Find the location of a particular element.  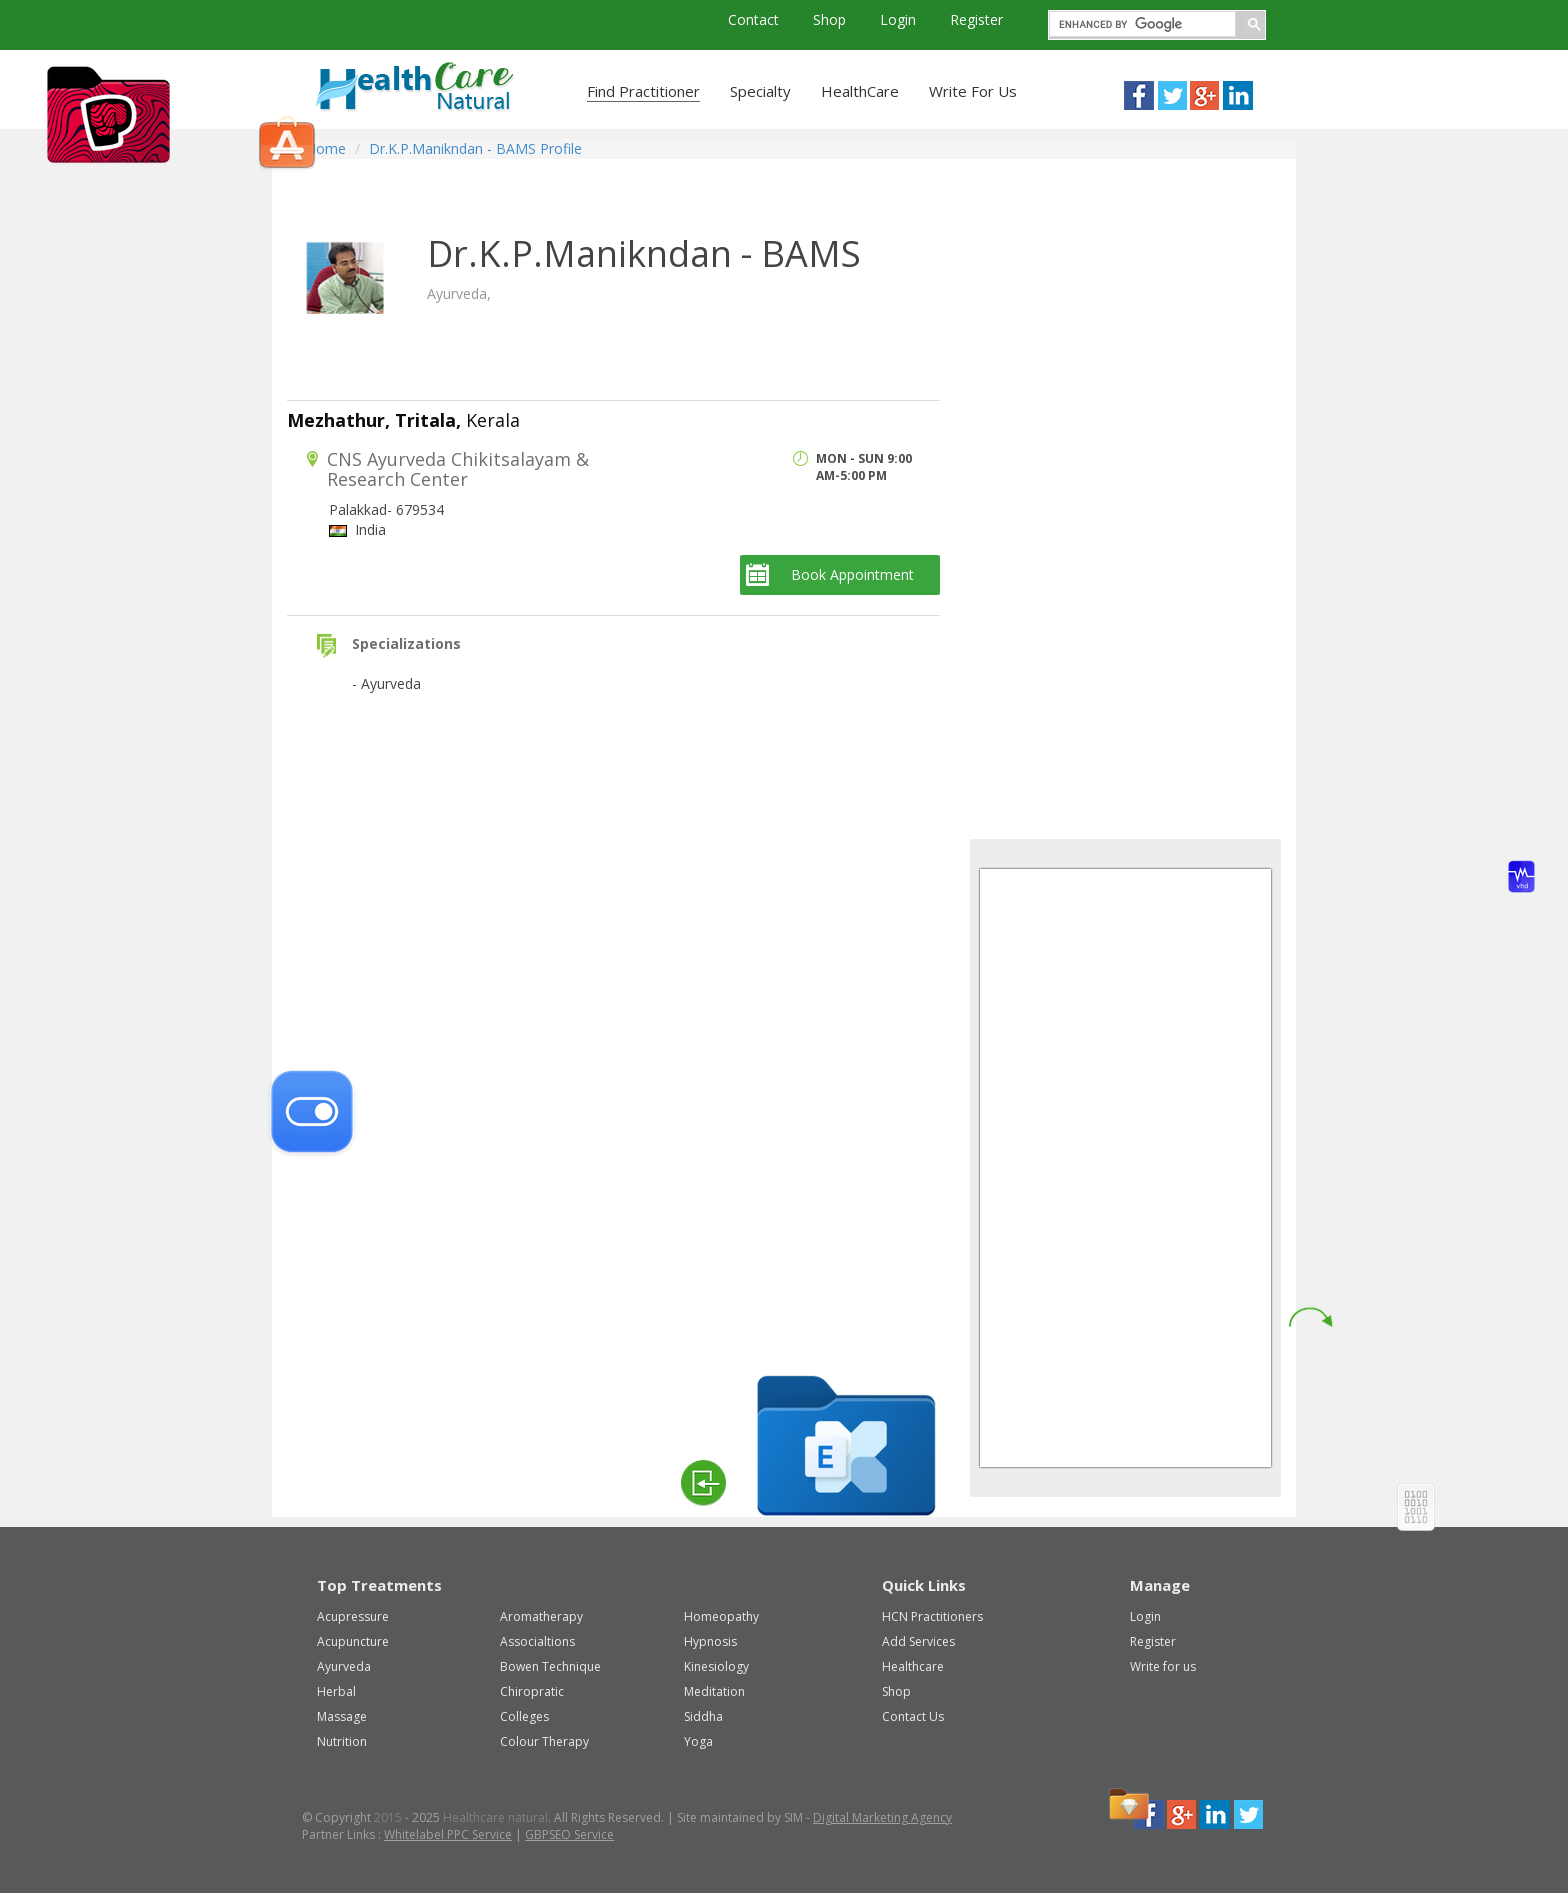

open PewDiePie-themed content folder is located at coordinates (108, 118).